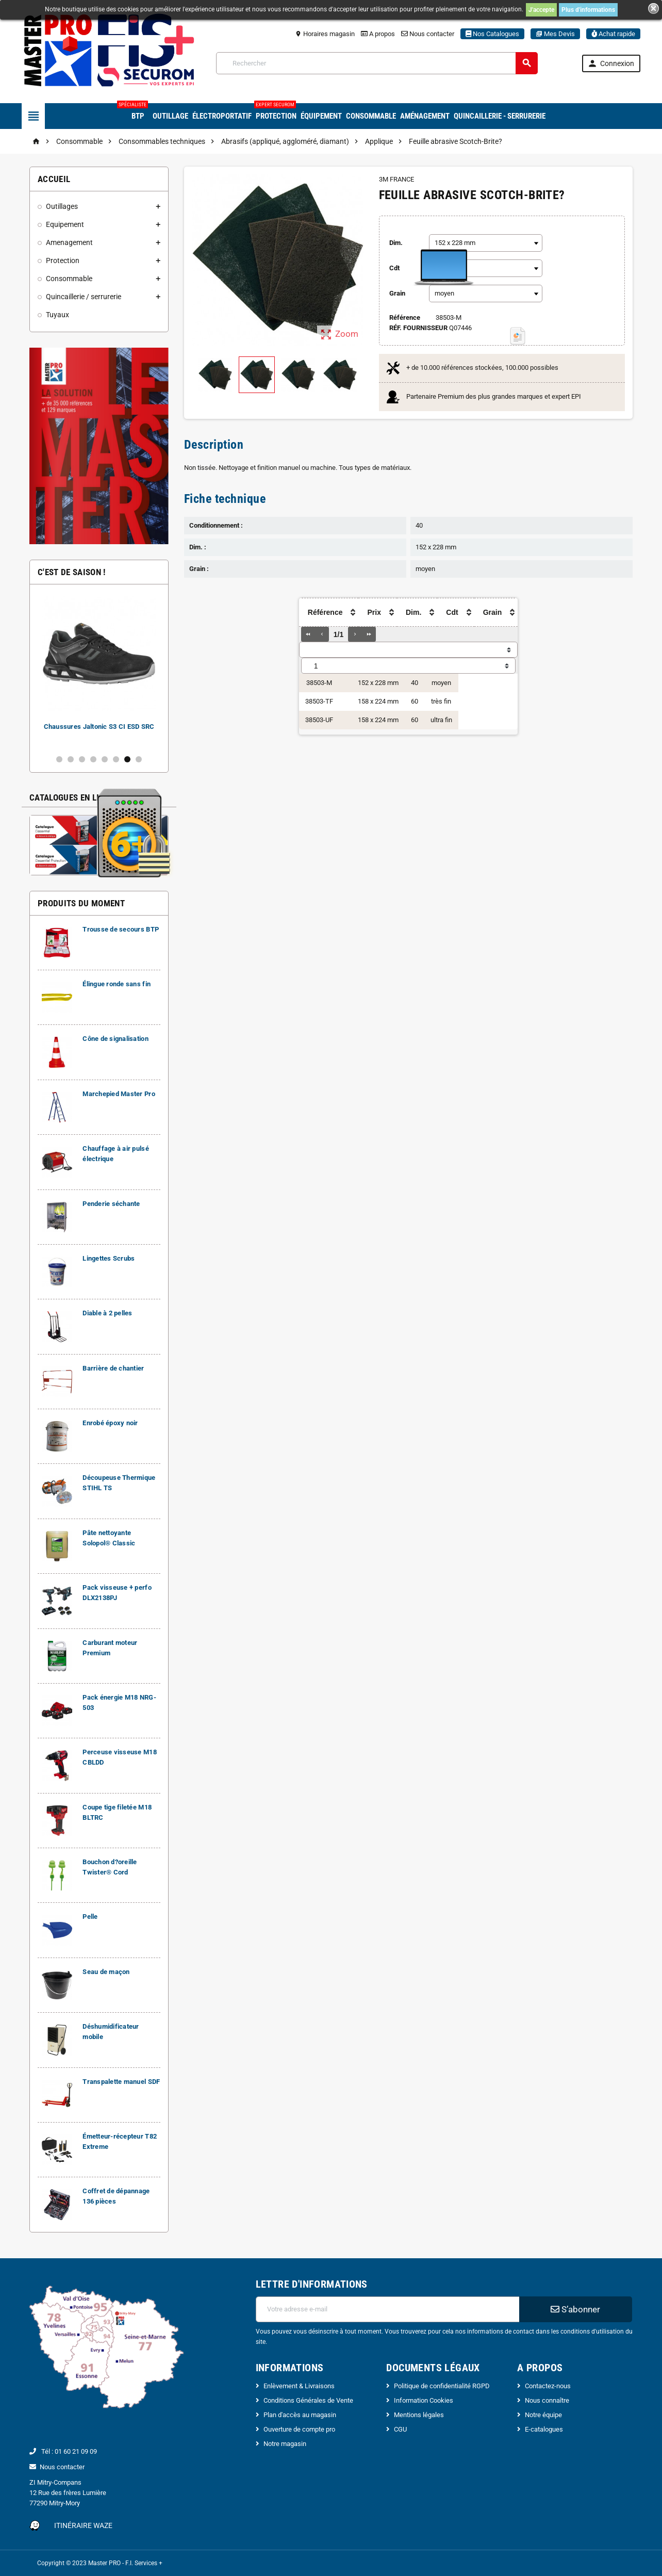  Describe the element at coordinates (518, 336) in the screenshot. I see `open a presentation file` at that location.